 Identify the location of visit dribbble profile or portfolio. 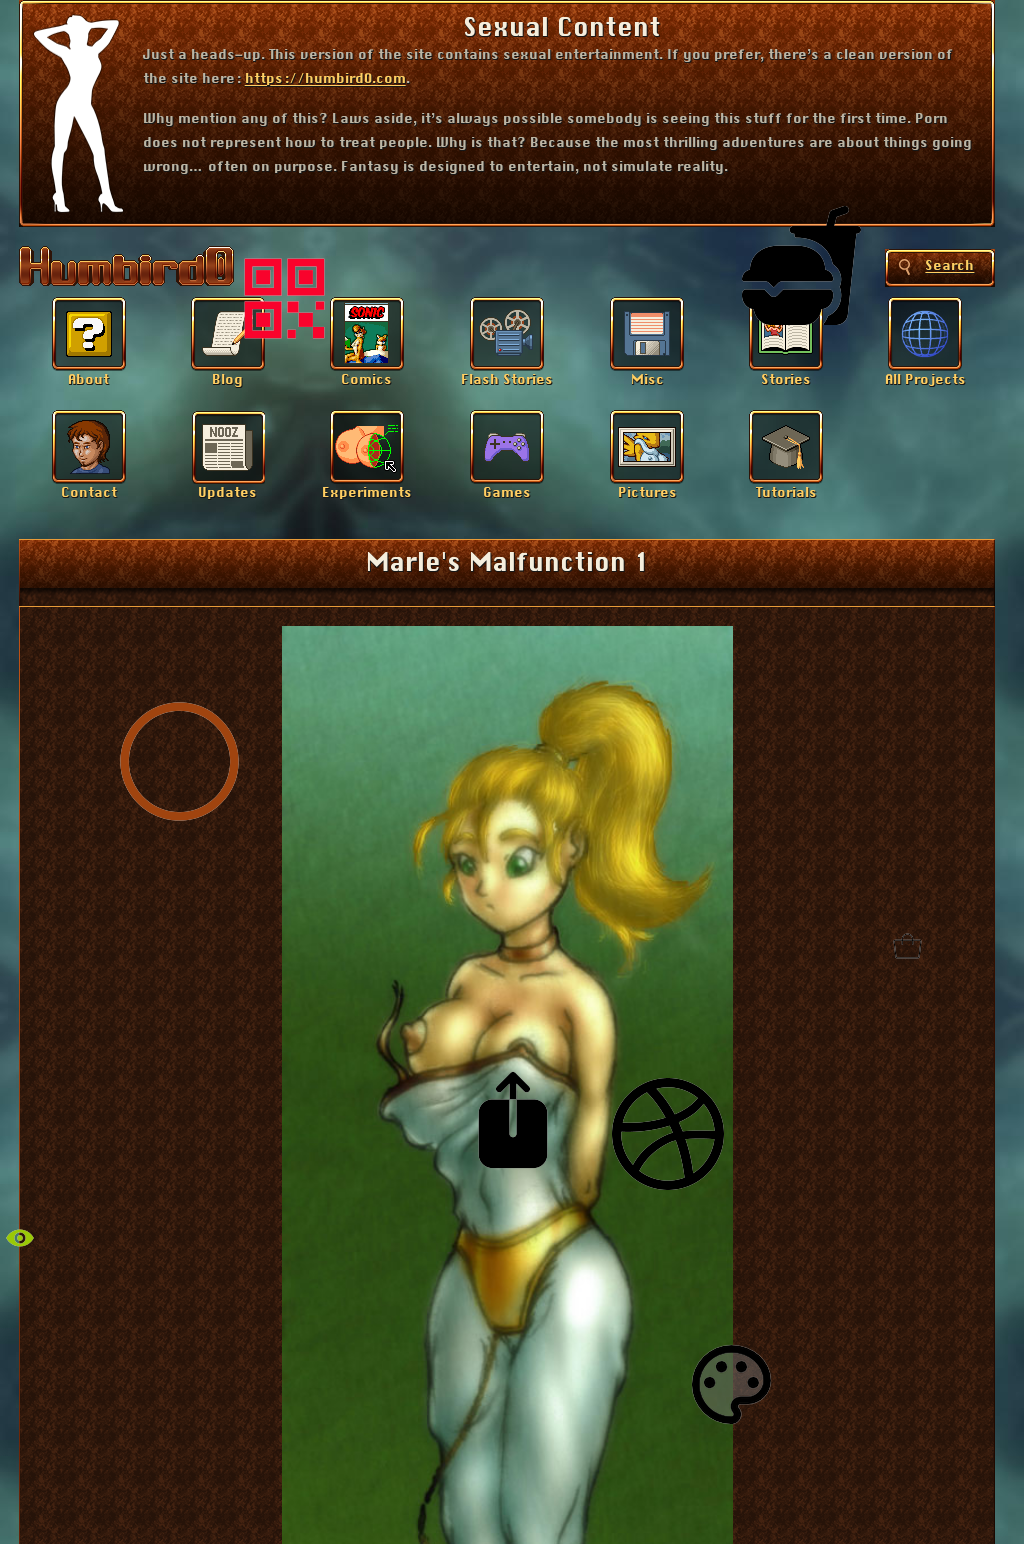
(668, 1134).